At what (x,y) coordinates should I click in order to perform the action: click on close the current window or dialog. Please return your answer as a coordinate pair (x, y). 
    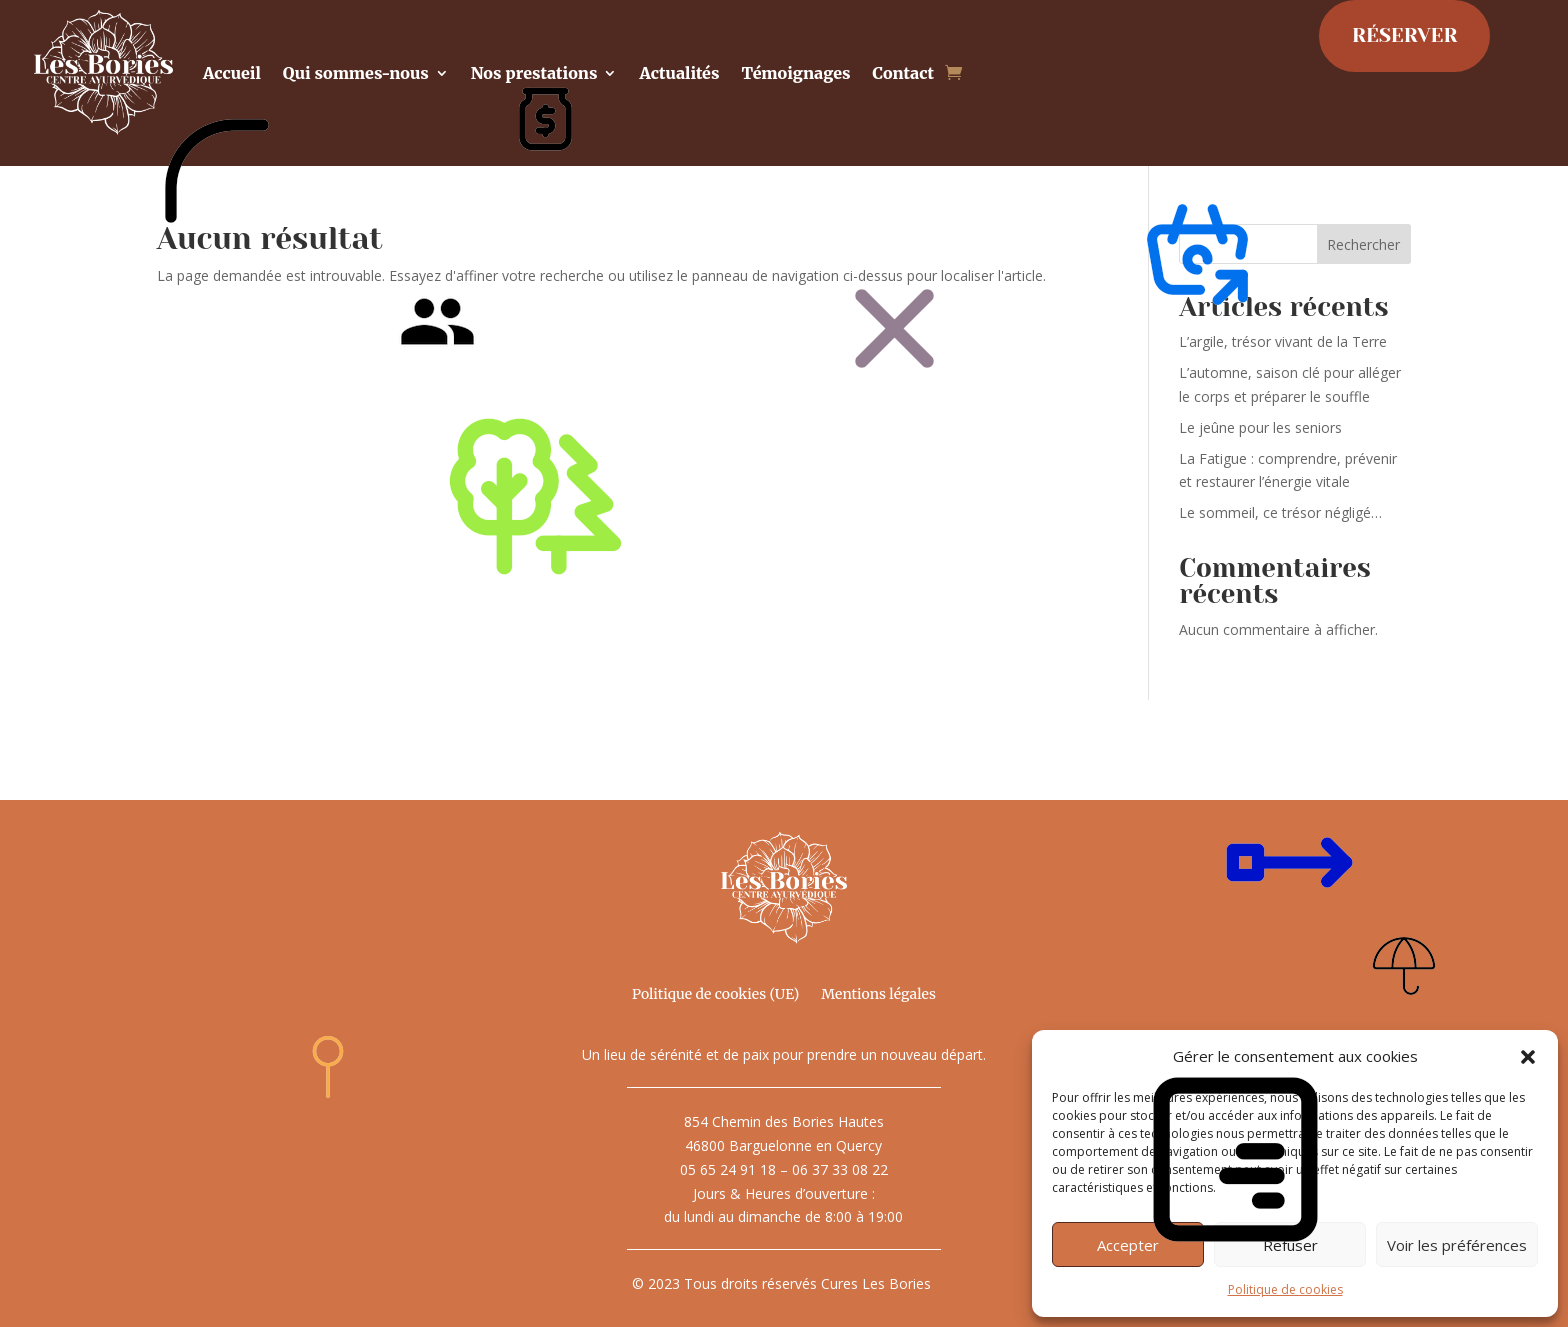
    Looking at the image, I should click on (894, 328).